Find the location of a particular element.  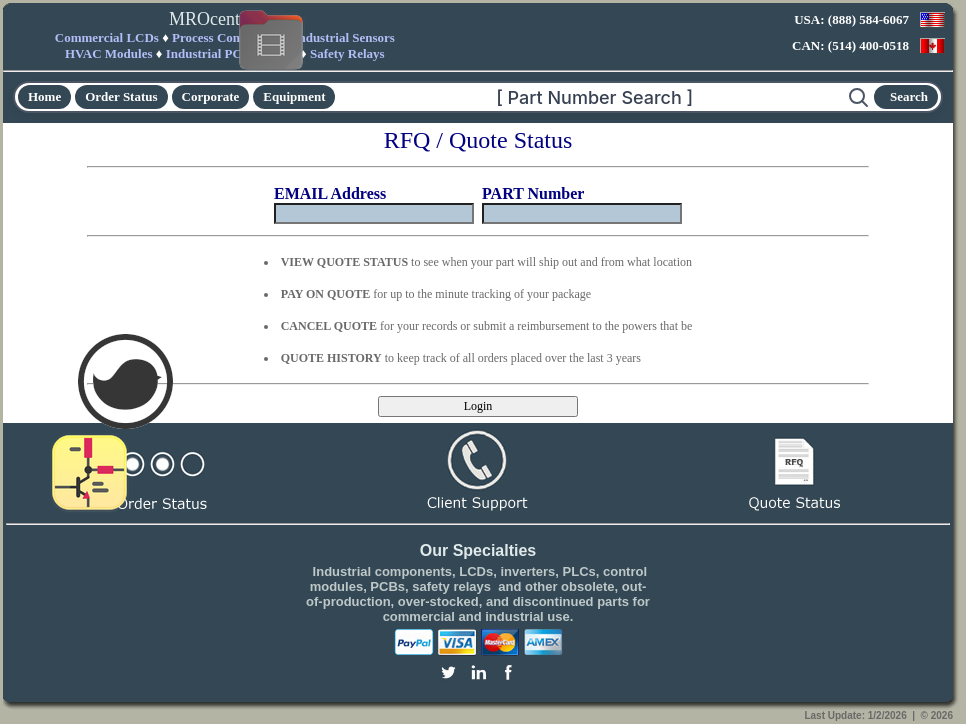

launch budgie desktop environment is located at coordinates (125, 381).